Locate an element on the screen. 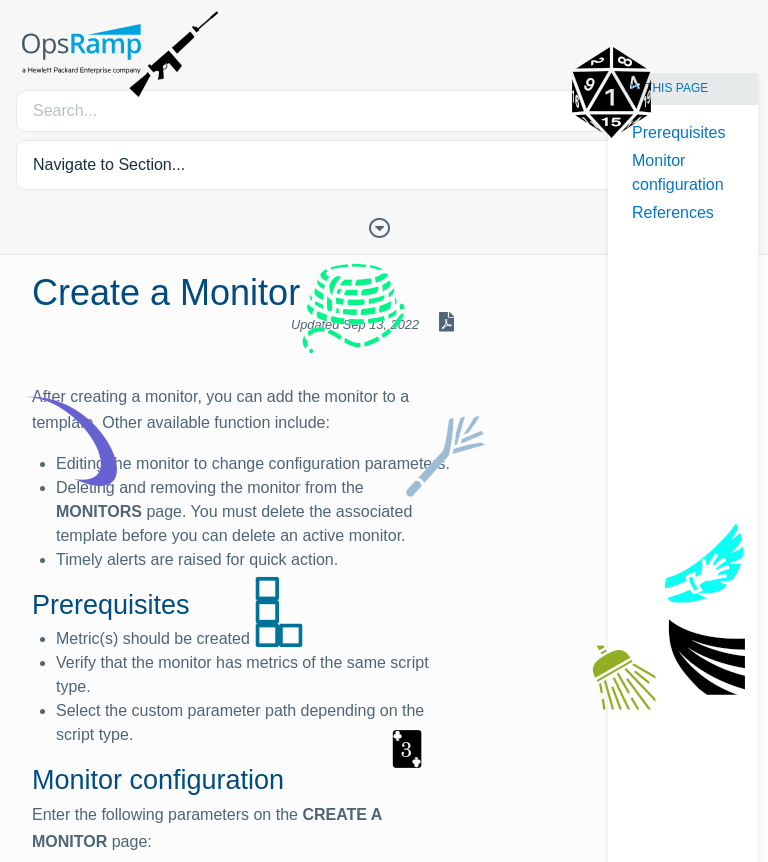 The width and height of the screenshot is (768, 862). equip rope item in inventory is located at coordinates (353, 308).